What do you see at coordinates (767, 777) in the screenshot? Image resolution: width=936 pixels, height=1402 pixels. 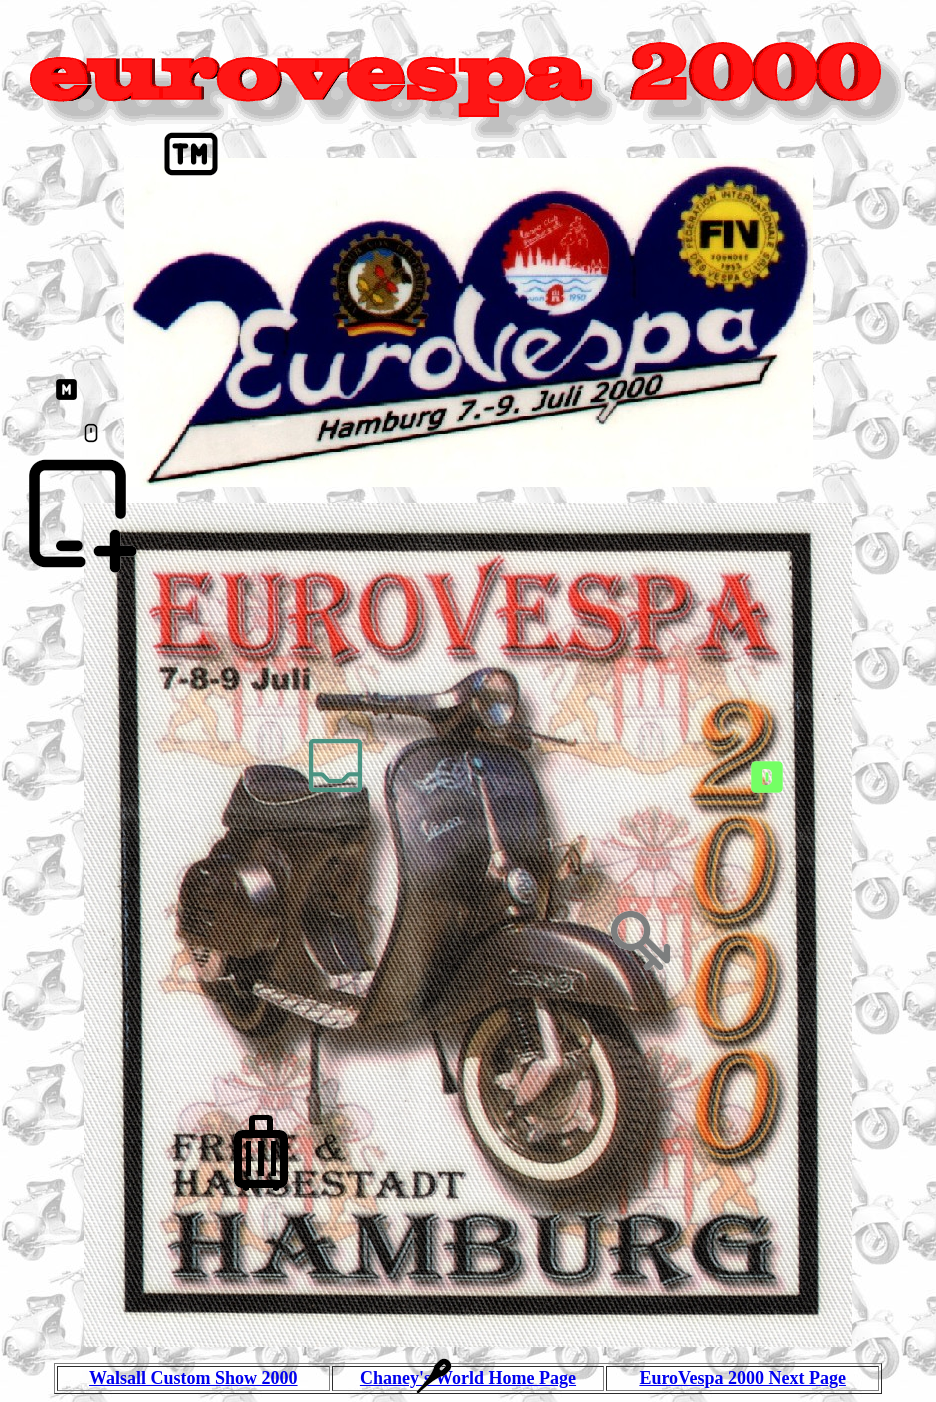 I see `indicates items or options starting with the letter D` at bounding box center [767, 777].